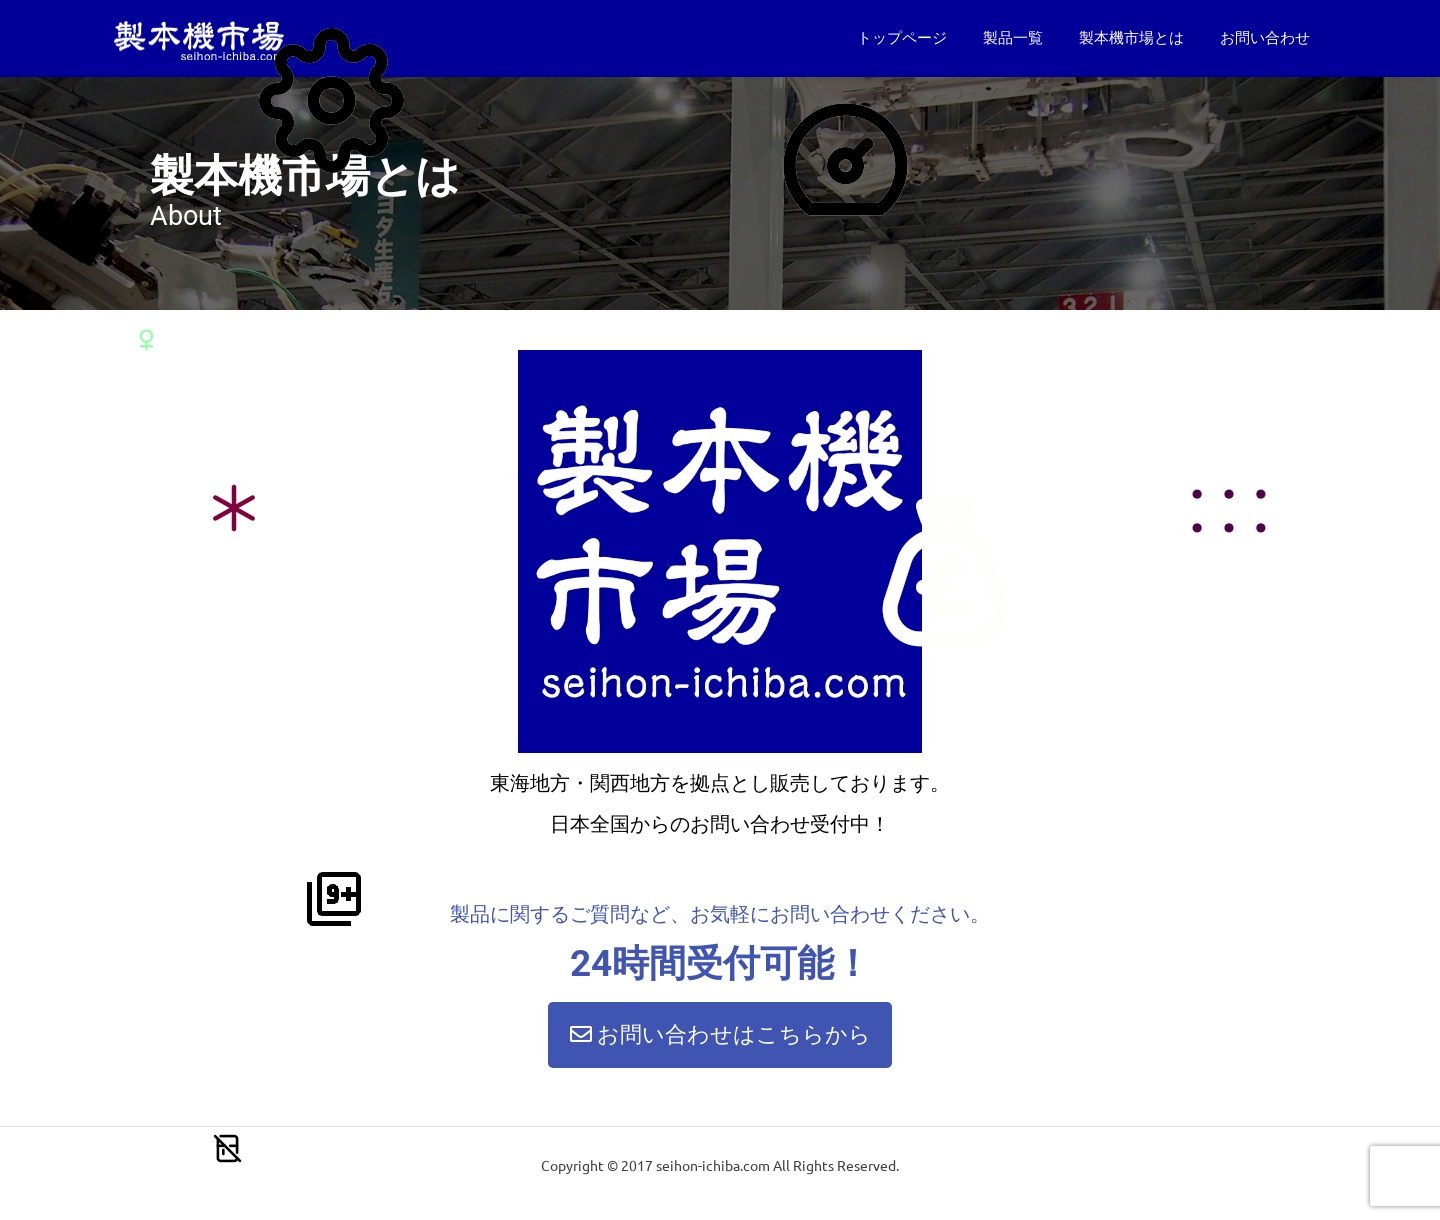  Describe the element at coordinates (331, 100) in the screenshot. I see `access app settings and preferences` at that location.